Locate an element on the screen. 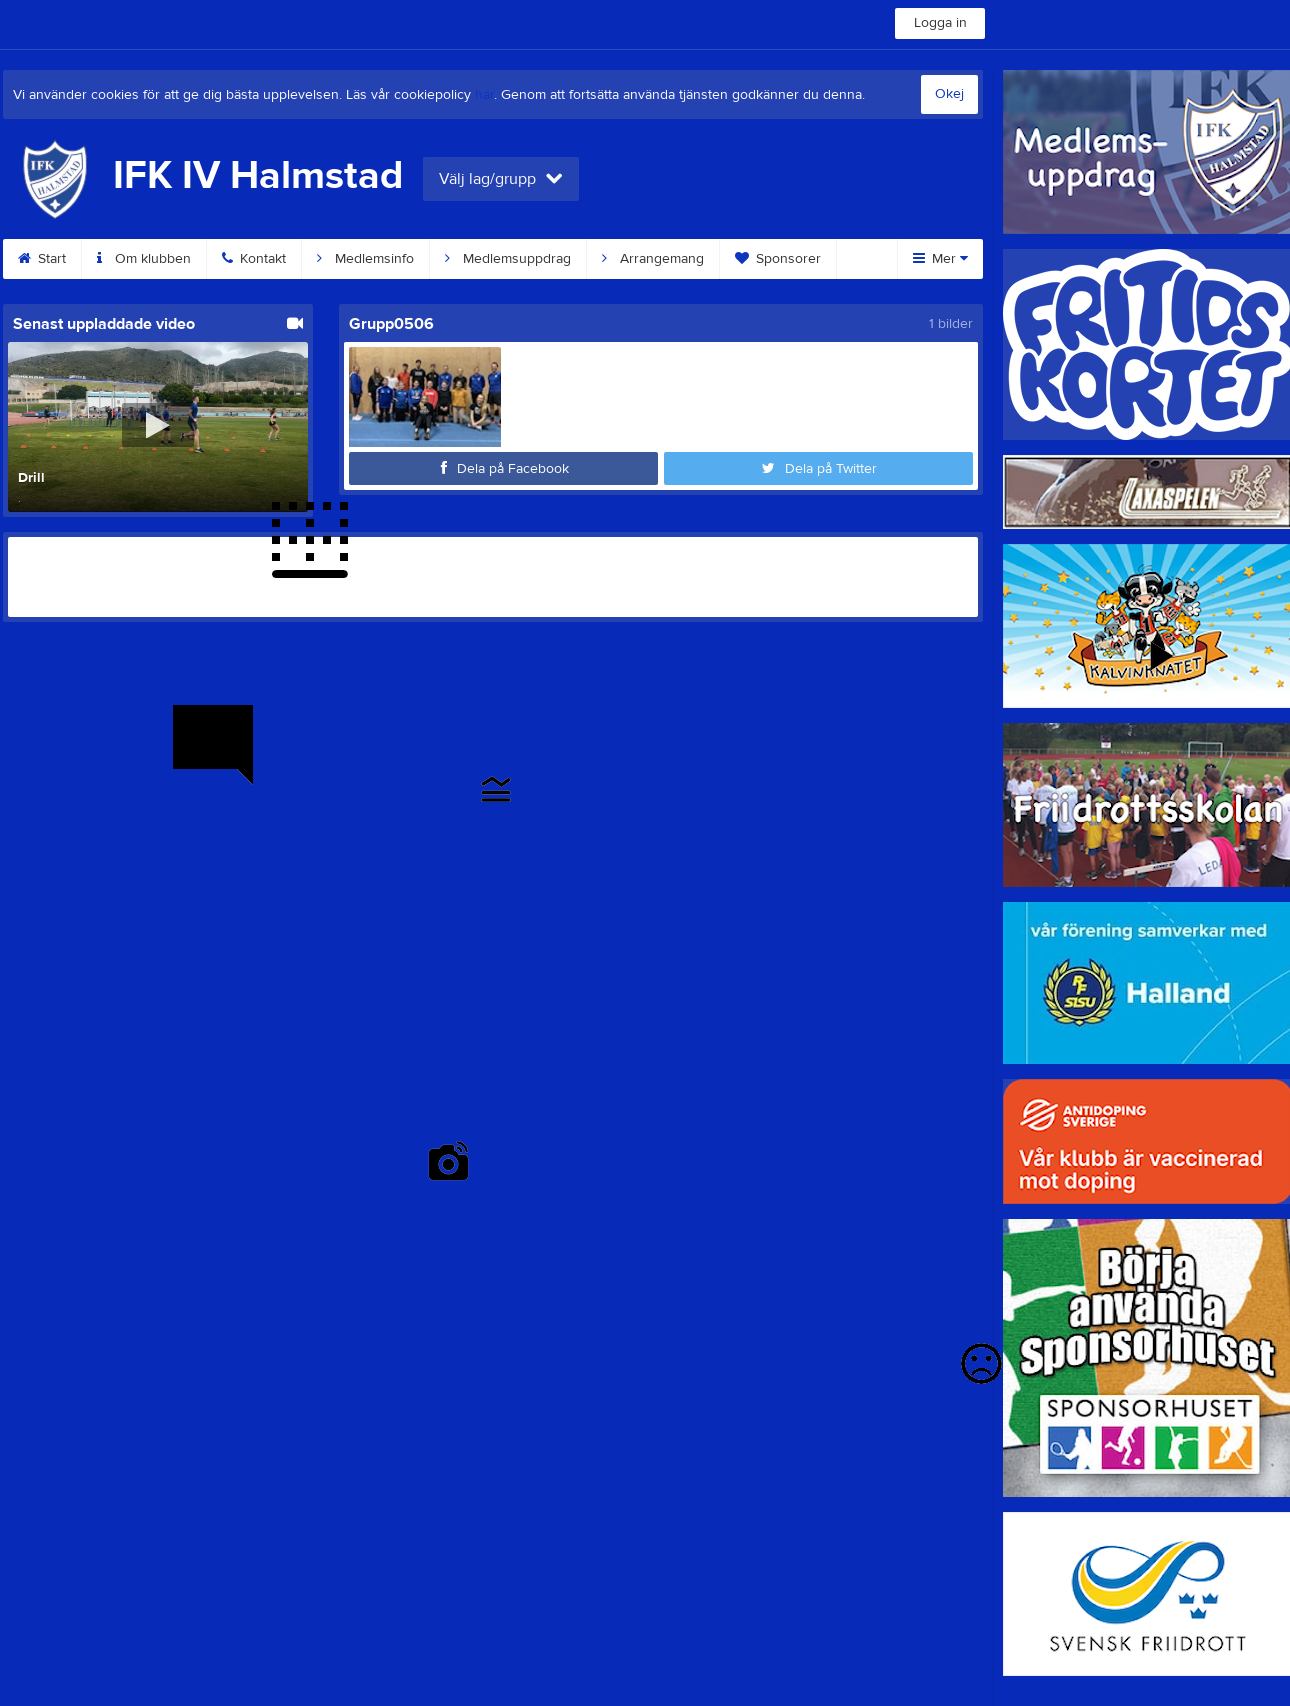  connect to a wireless or remote camera is located at coordinates (448, 1160).